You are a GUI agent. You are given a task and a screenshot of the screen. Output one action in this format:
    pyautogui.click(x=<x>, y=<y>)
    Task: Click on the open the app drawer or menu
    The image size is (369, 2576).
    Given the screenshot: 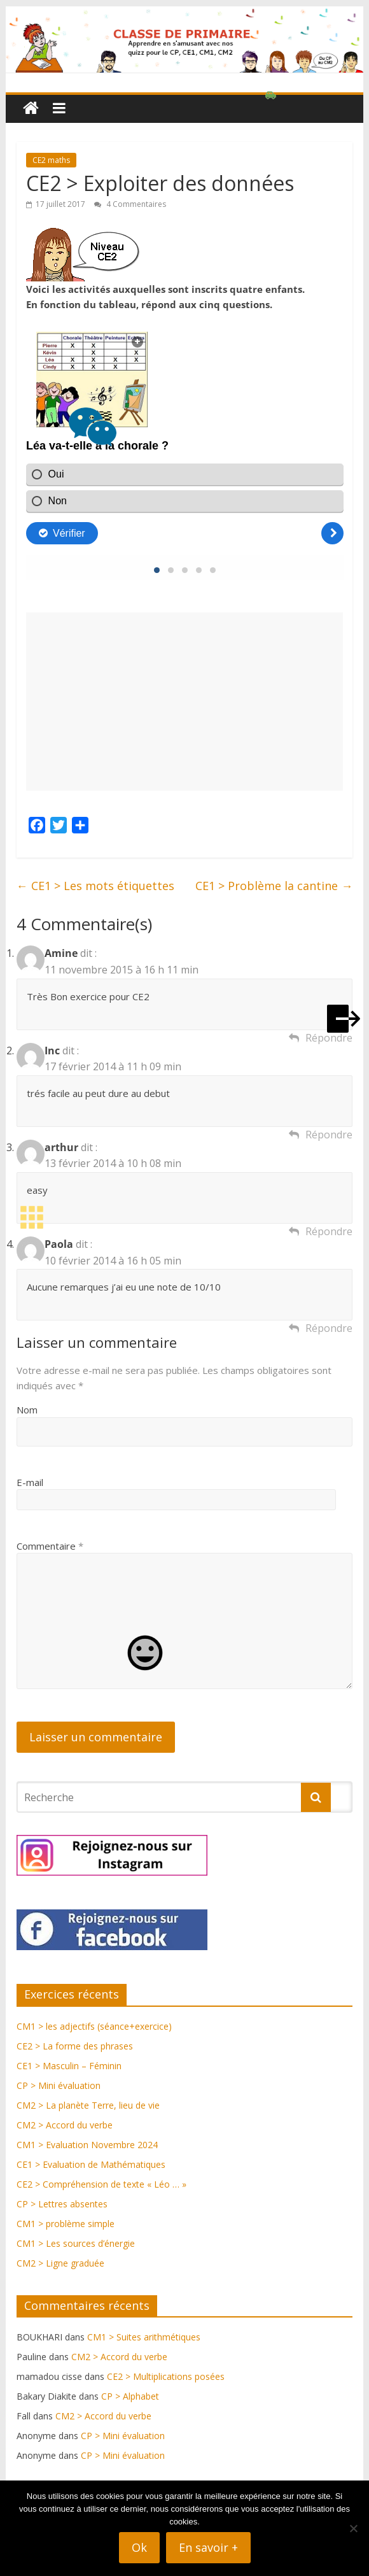 What is the action you would take?
    pyautogui.click(x=32, y=1217)
    